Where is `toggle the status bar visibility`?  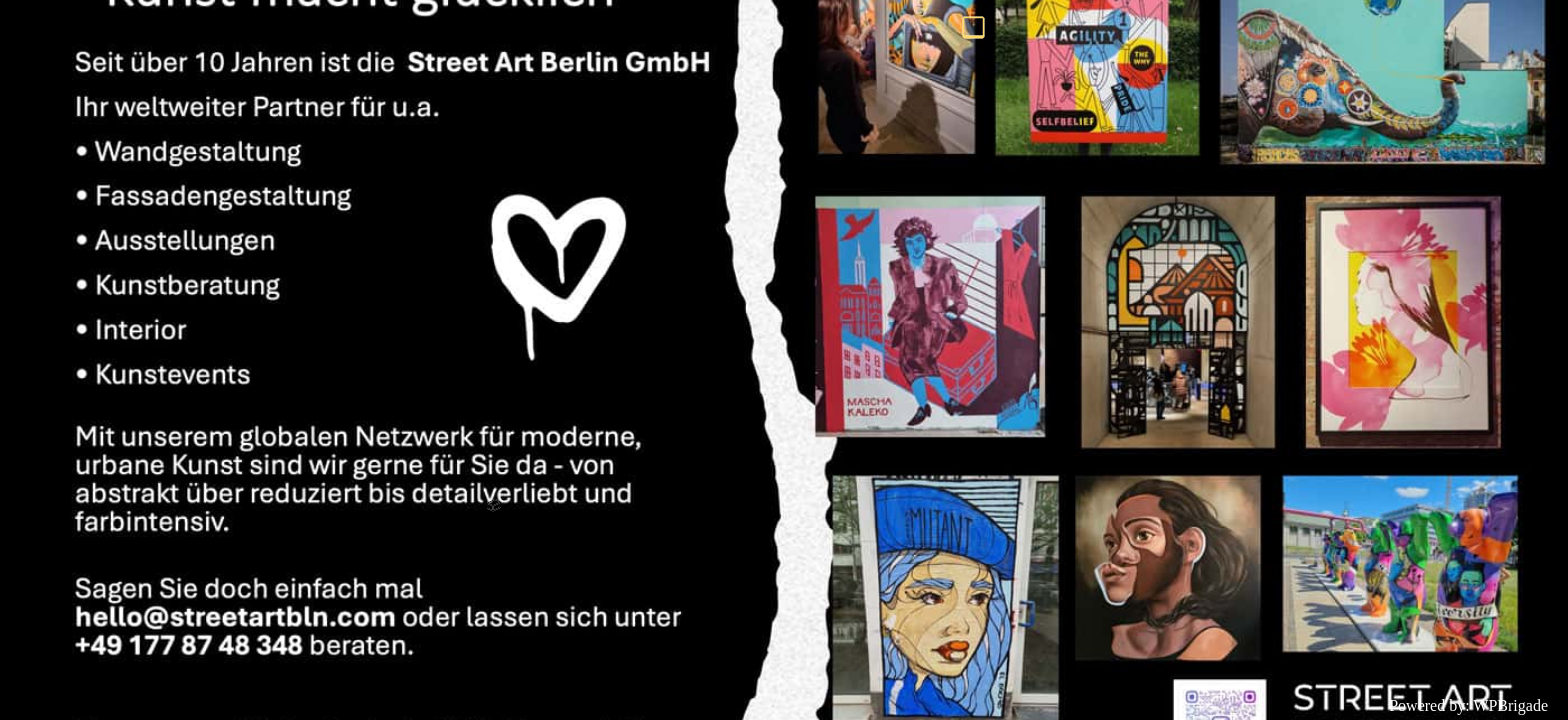
toggle the status bar visibility is located at coordinates (973, 27).